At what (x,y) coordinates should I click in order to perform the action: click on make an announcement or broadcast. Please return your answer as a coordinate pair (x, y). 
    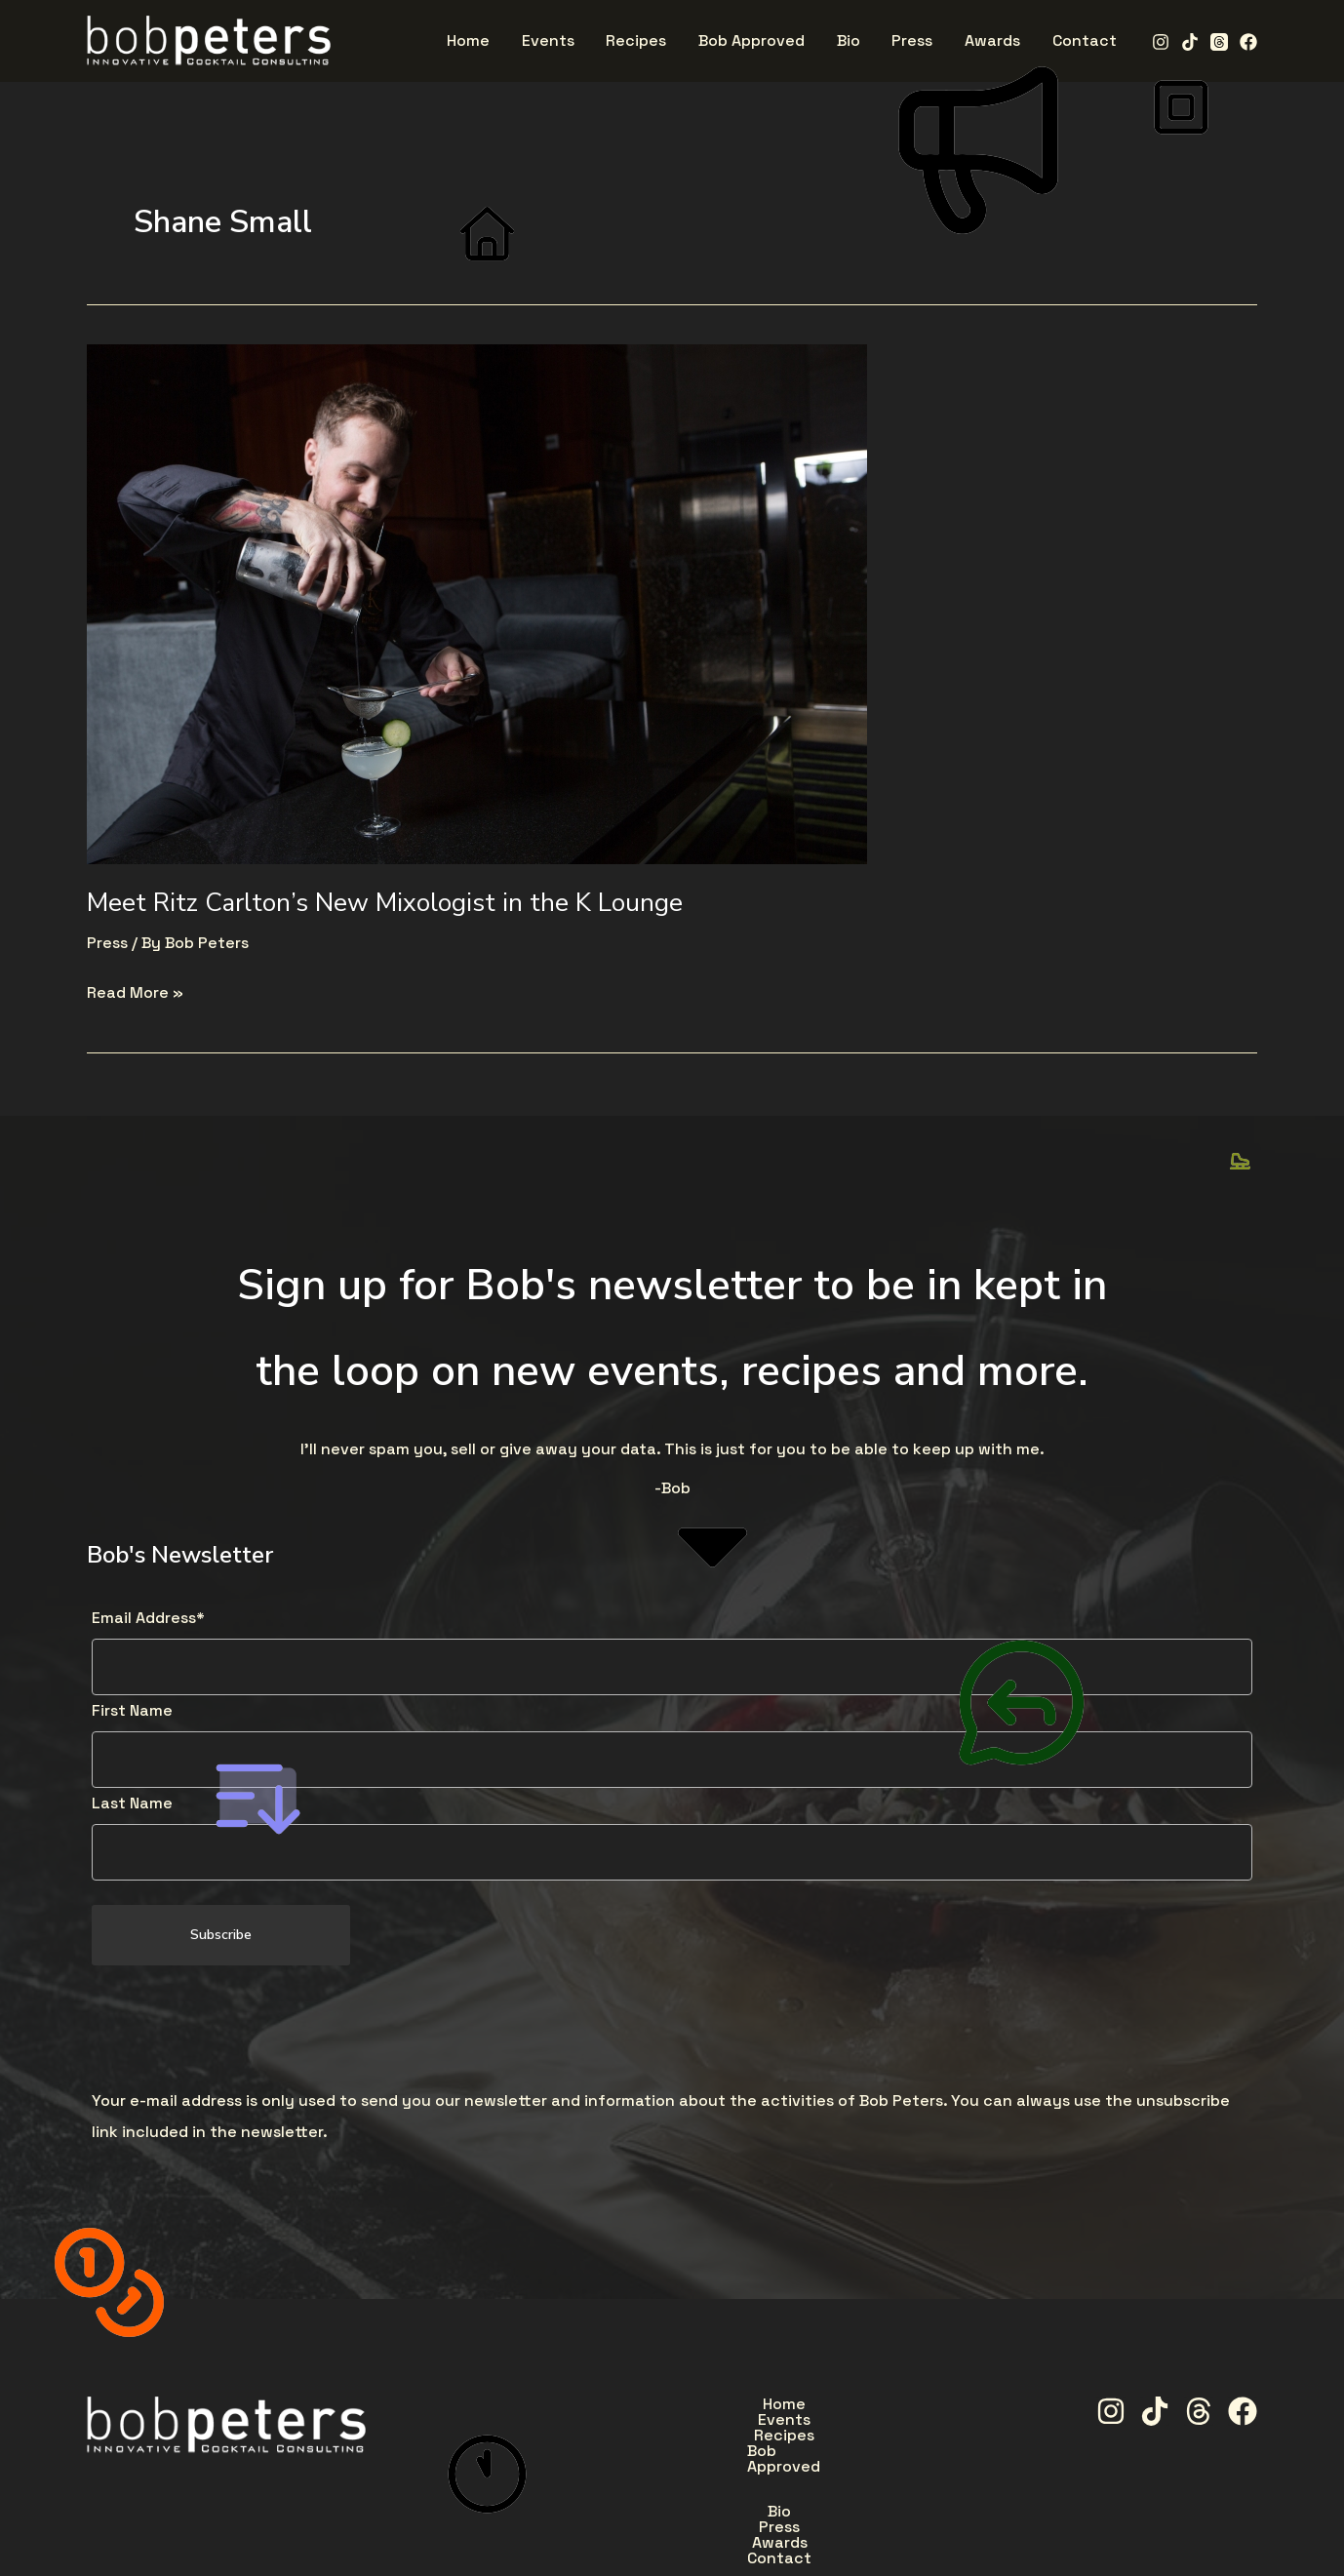
    Looking at the image, I should click on (978, 146).